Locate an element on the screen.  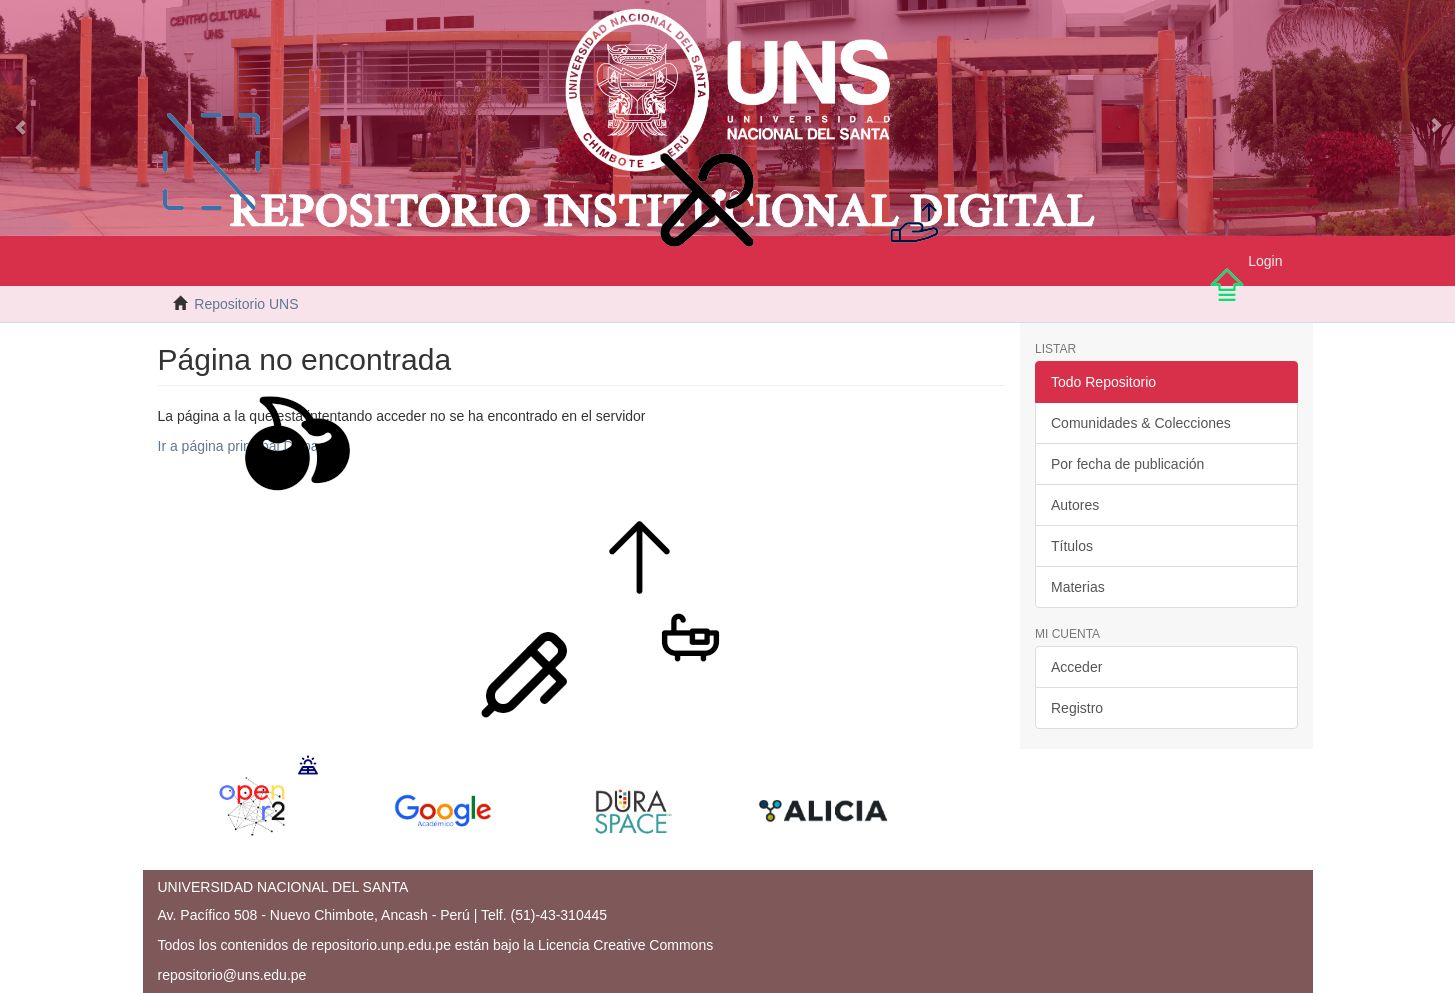
access solar energy settings is located at coordinates (308, 766).